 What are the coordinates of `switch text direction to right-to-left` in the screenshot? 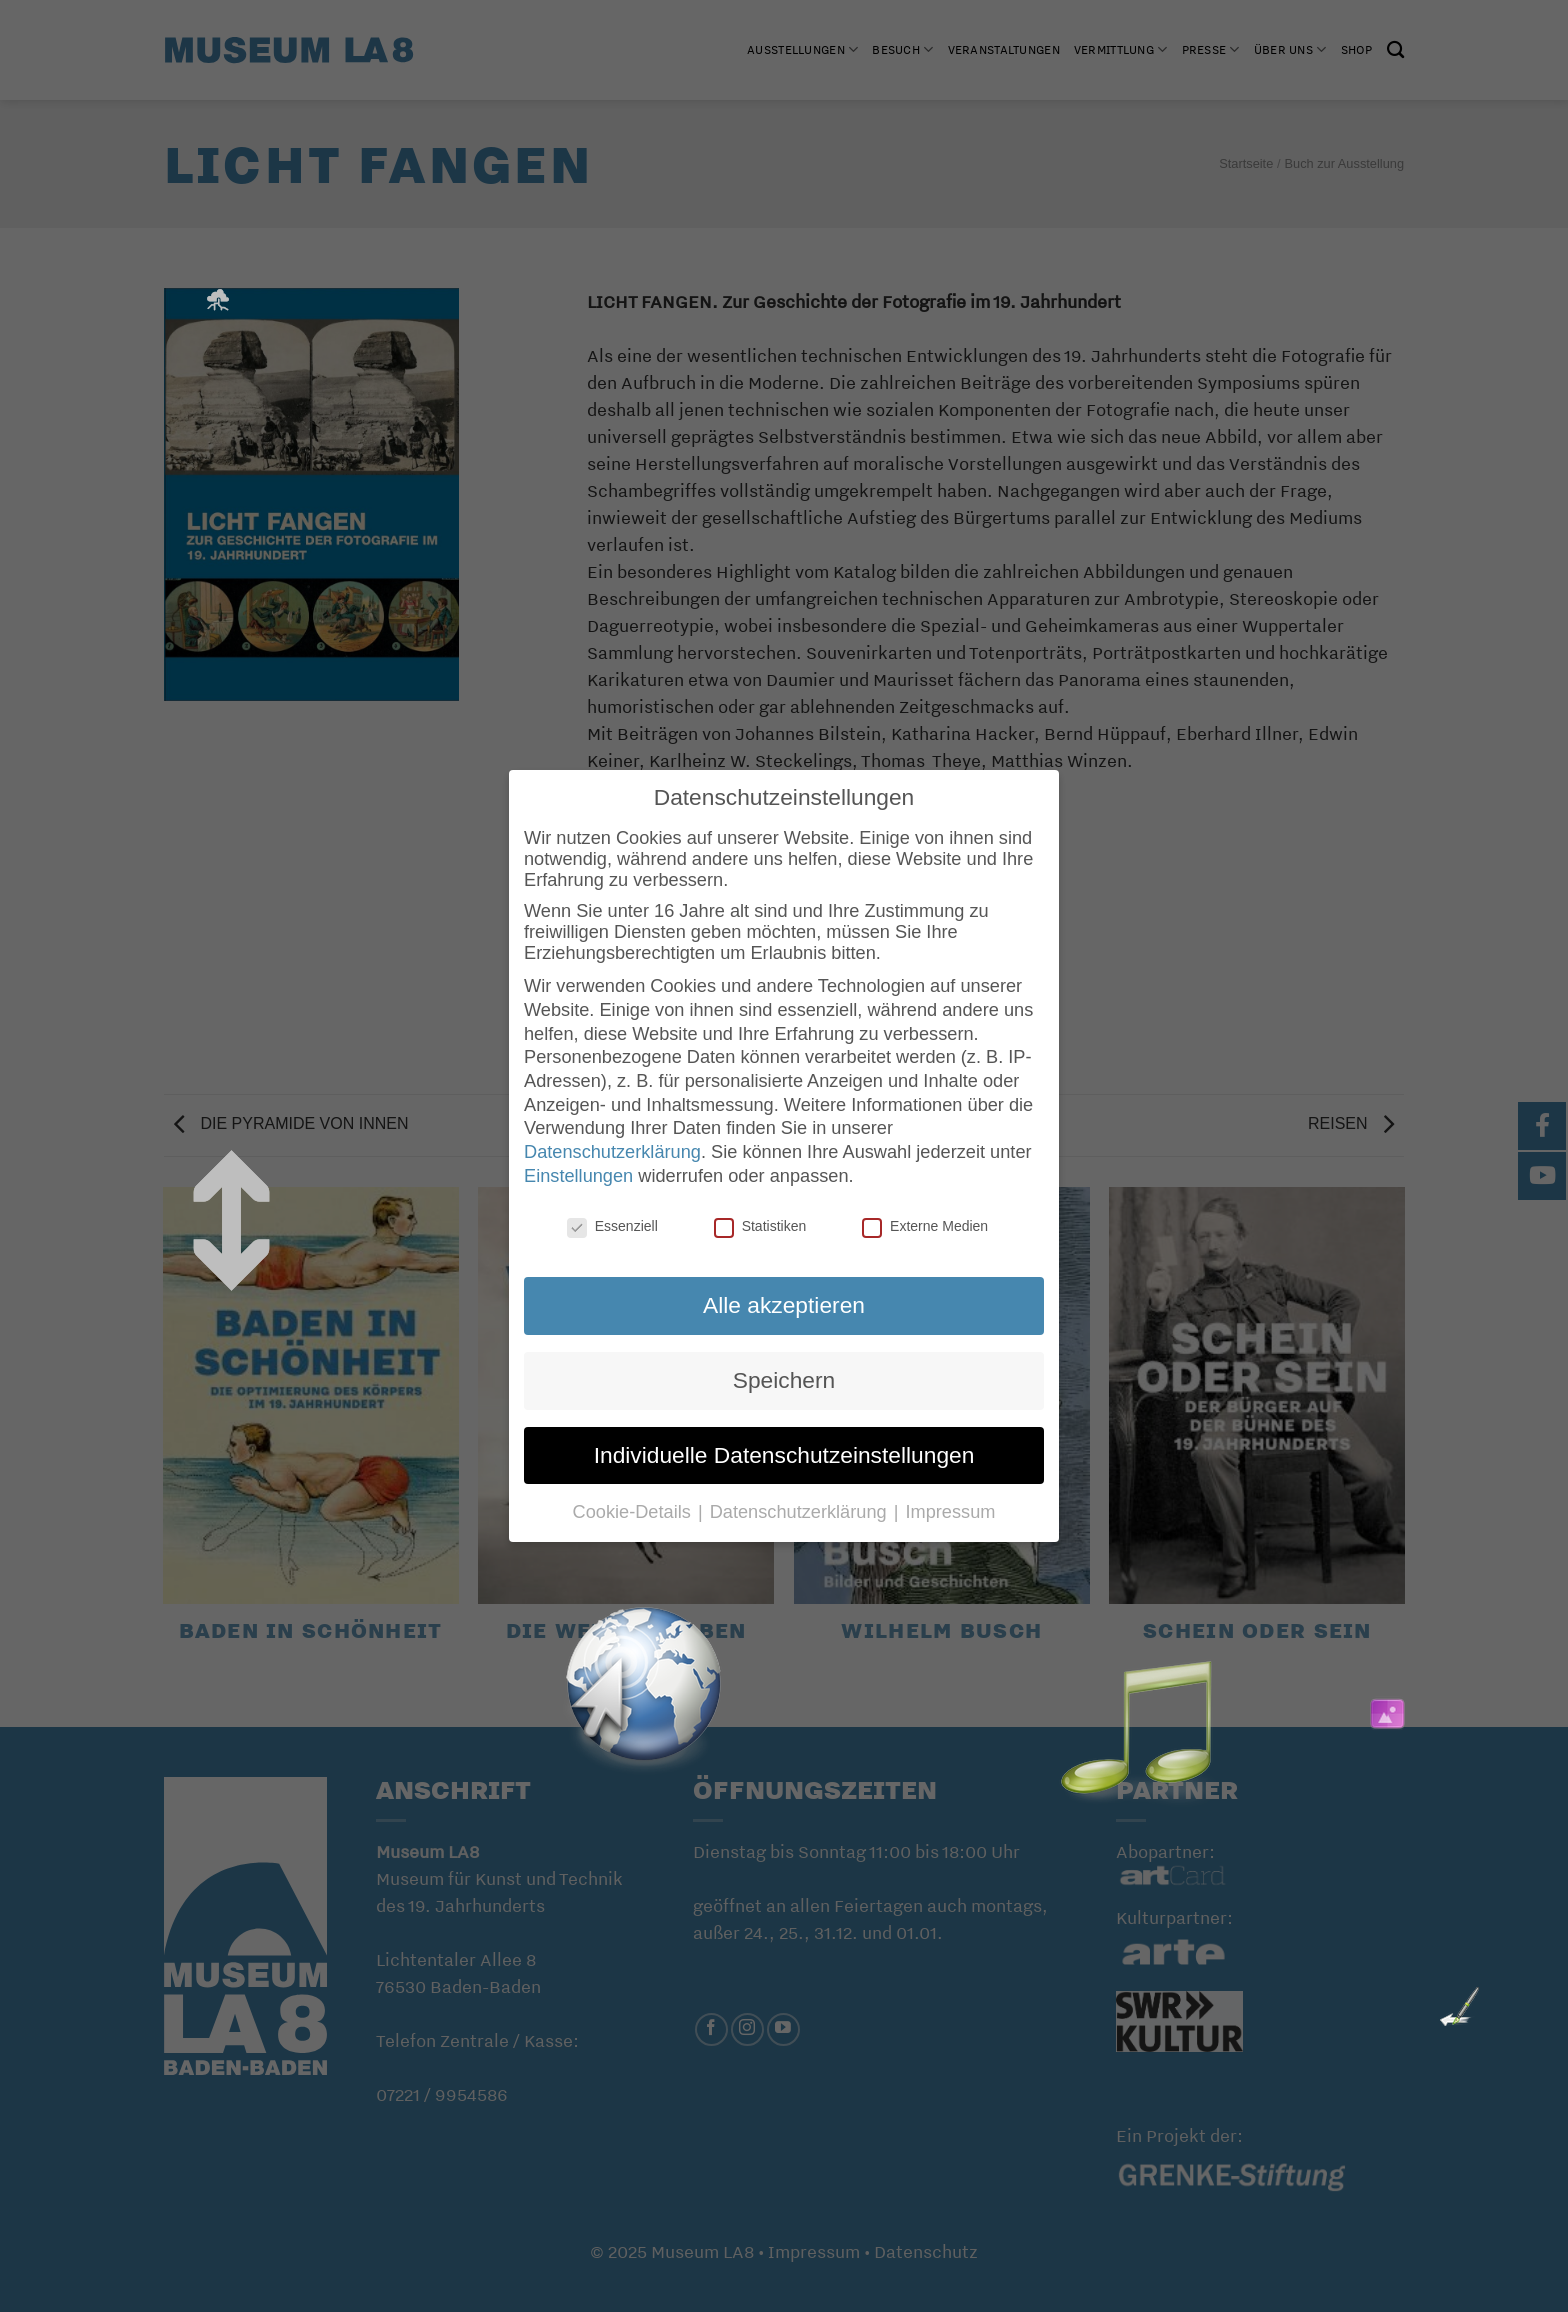 It's located at (1459, 2006).